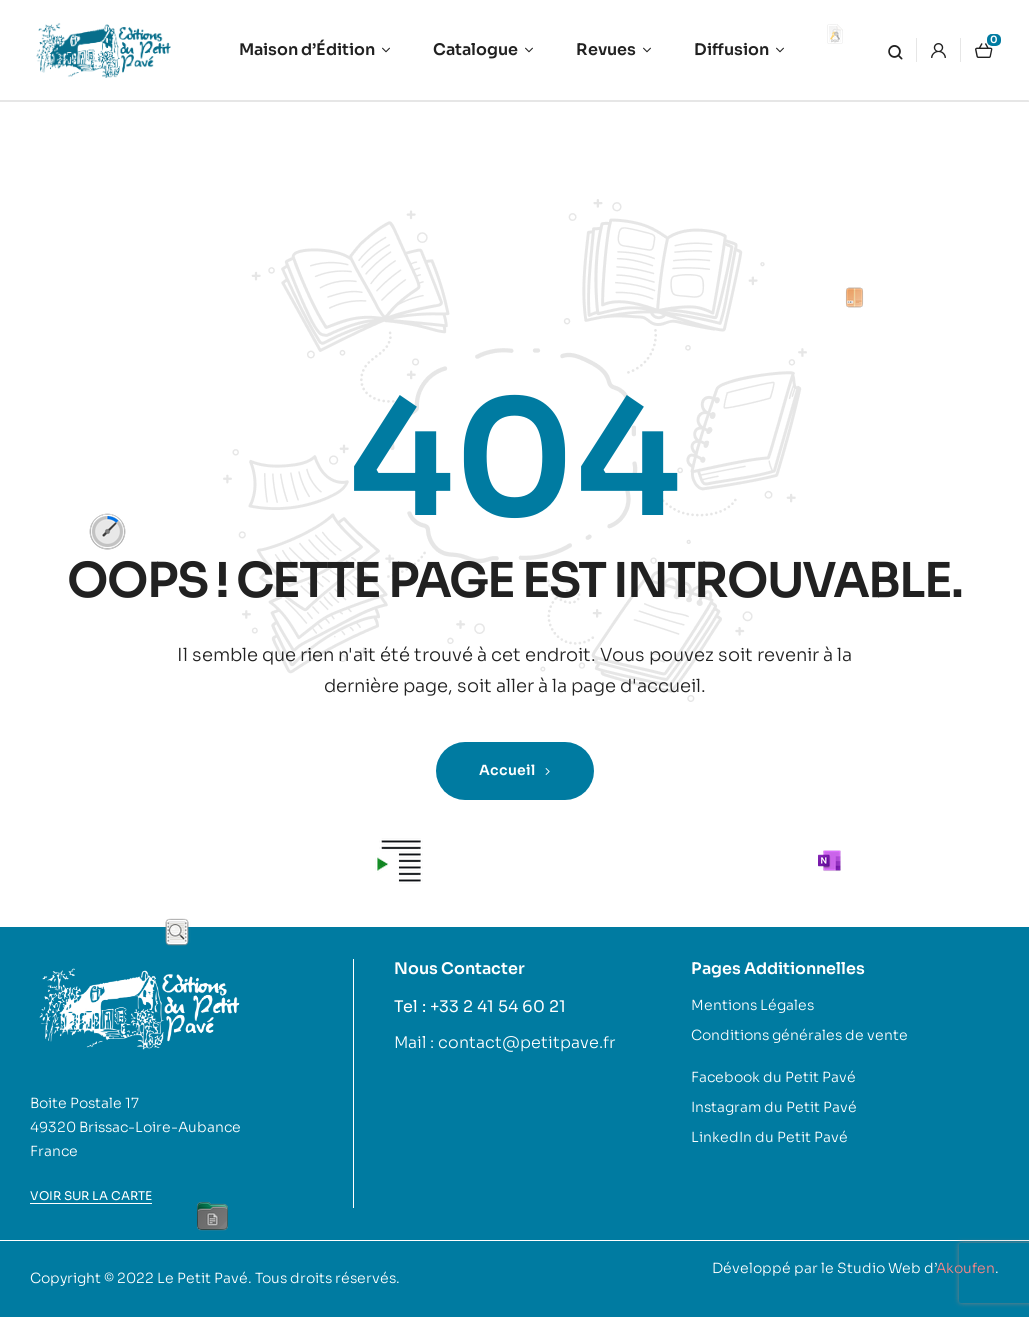 Image resolution: width=1029 pixels, height=1317 pixels. I want to click on increase text indentation, so click(399, 862).